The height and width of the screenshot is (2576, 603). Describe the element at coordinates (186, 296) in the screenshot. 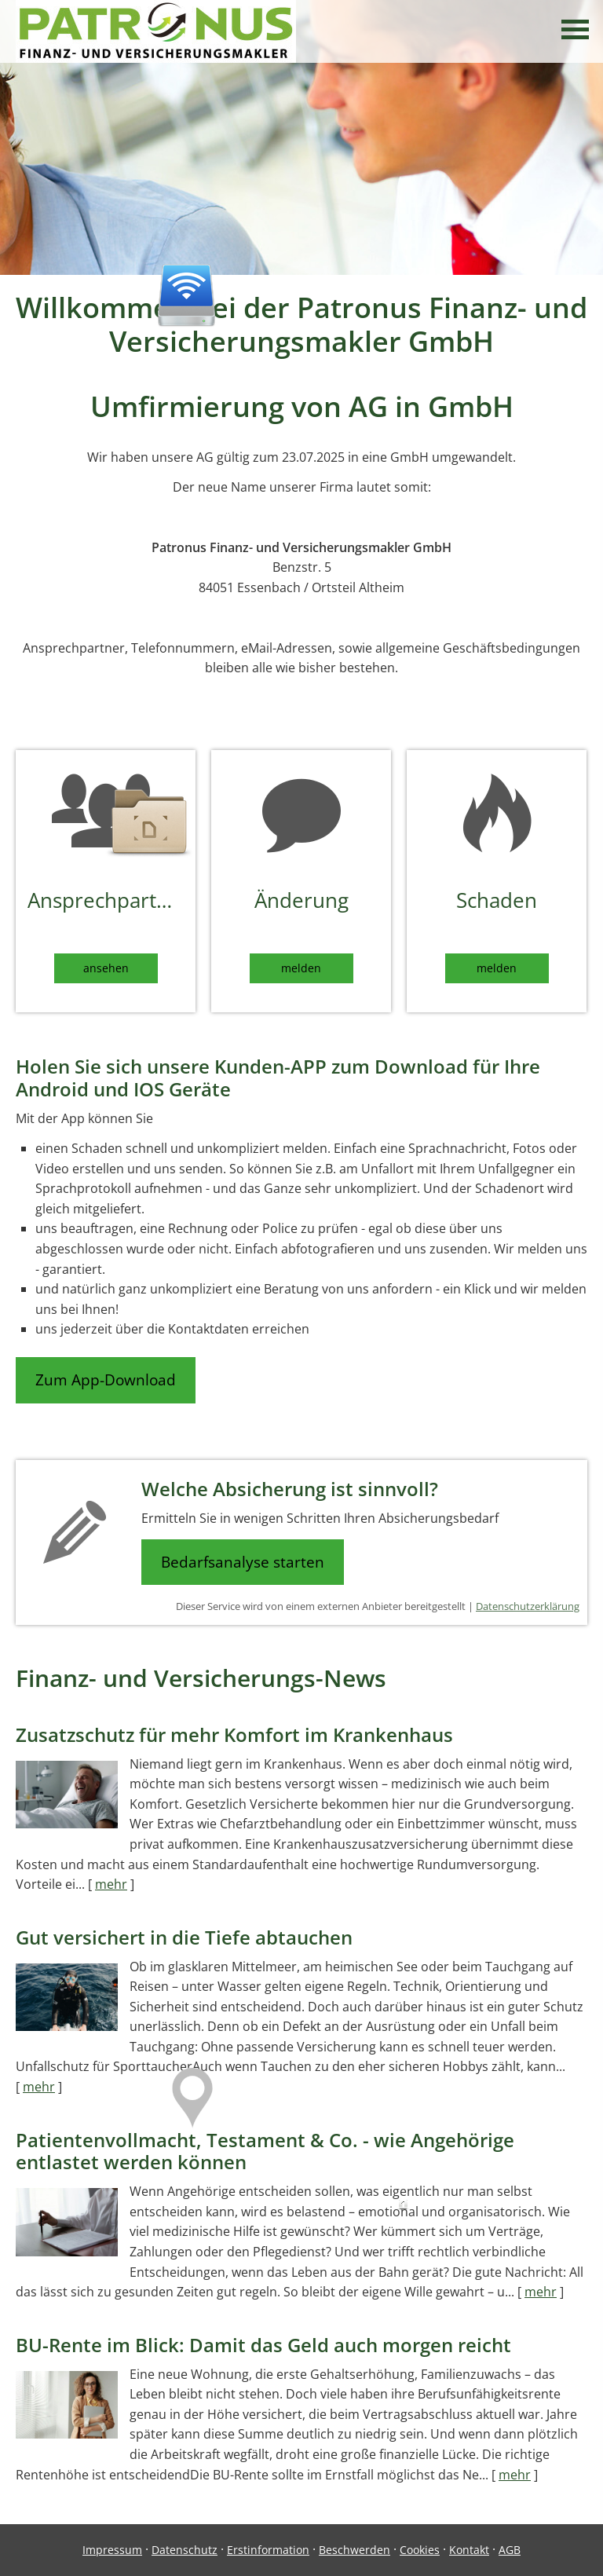

I see `access a wireless network drive` at that location.